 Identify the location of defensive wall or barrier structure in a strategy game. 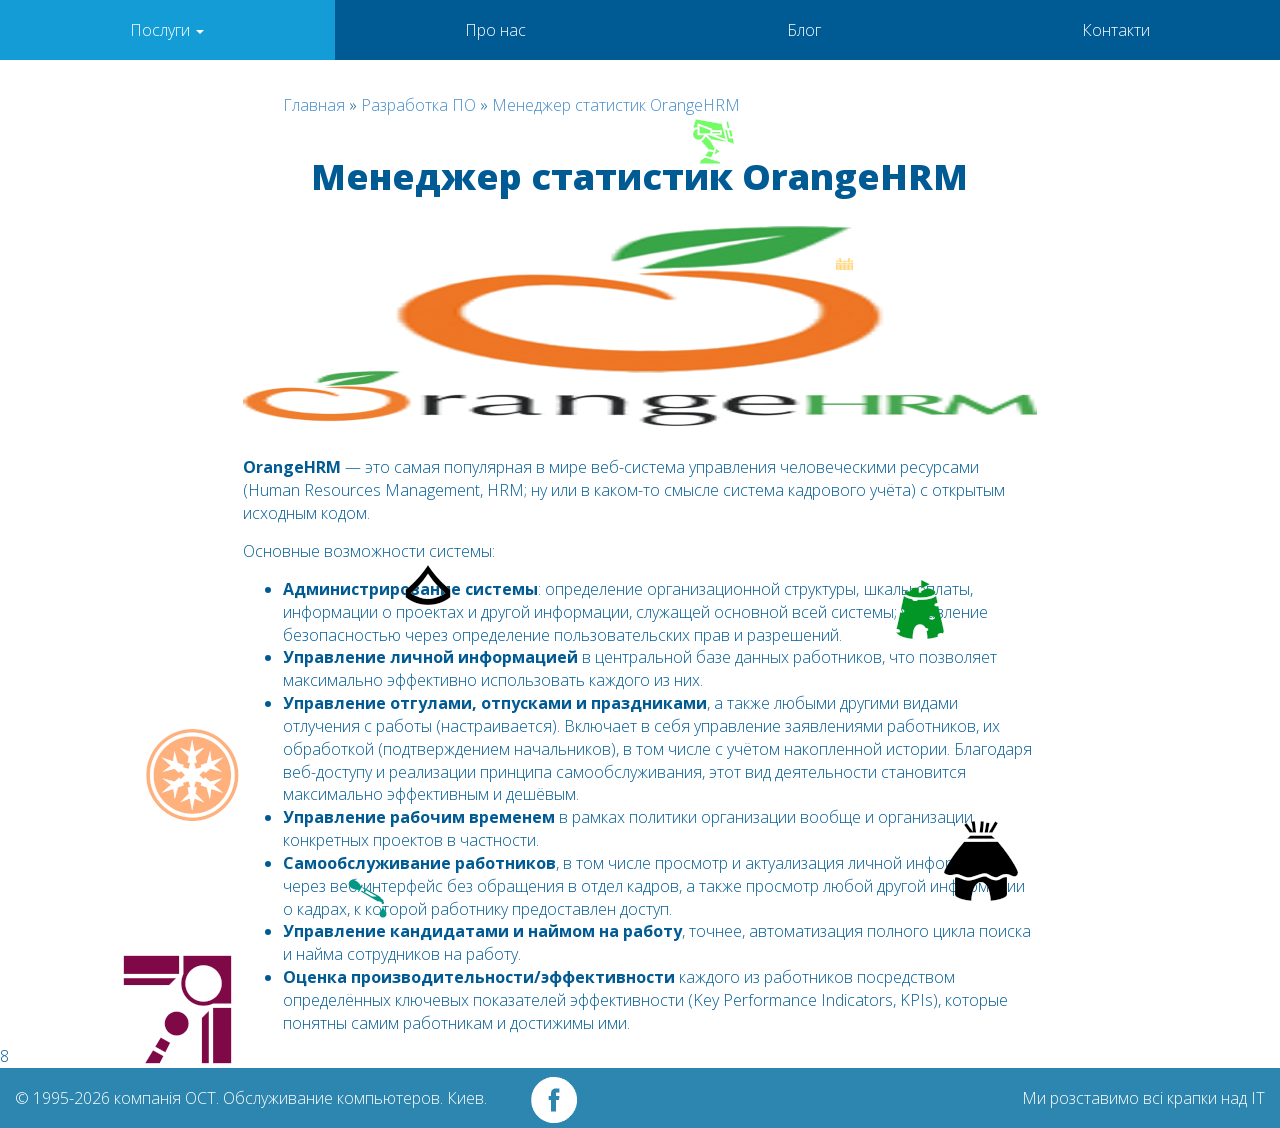
(844, 261).